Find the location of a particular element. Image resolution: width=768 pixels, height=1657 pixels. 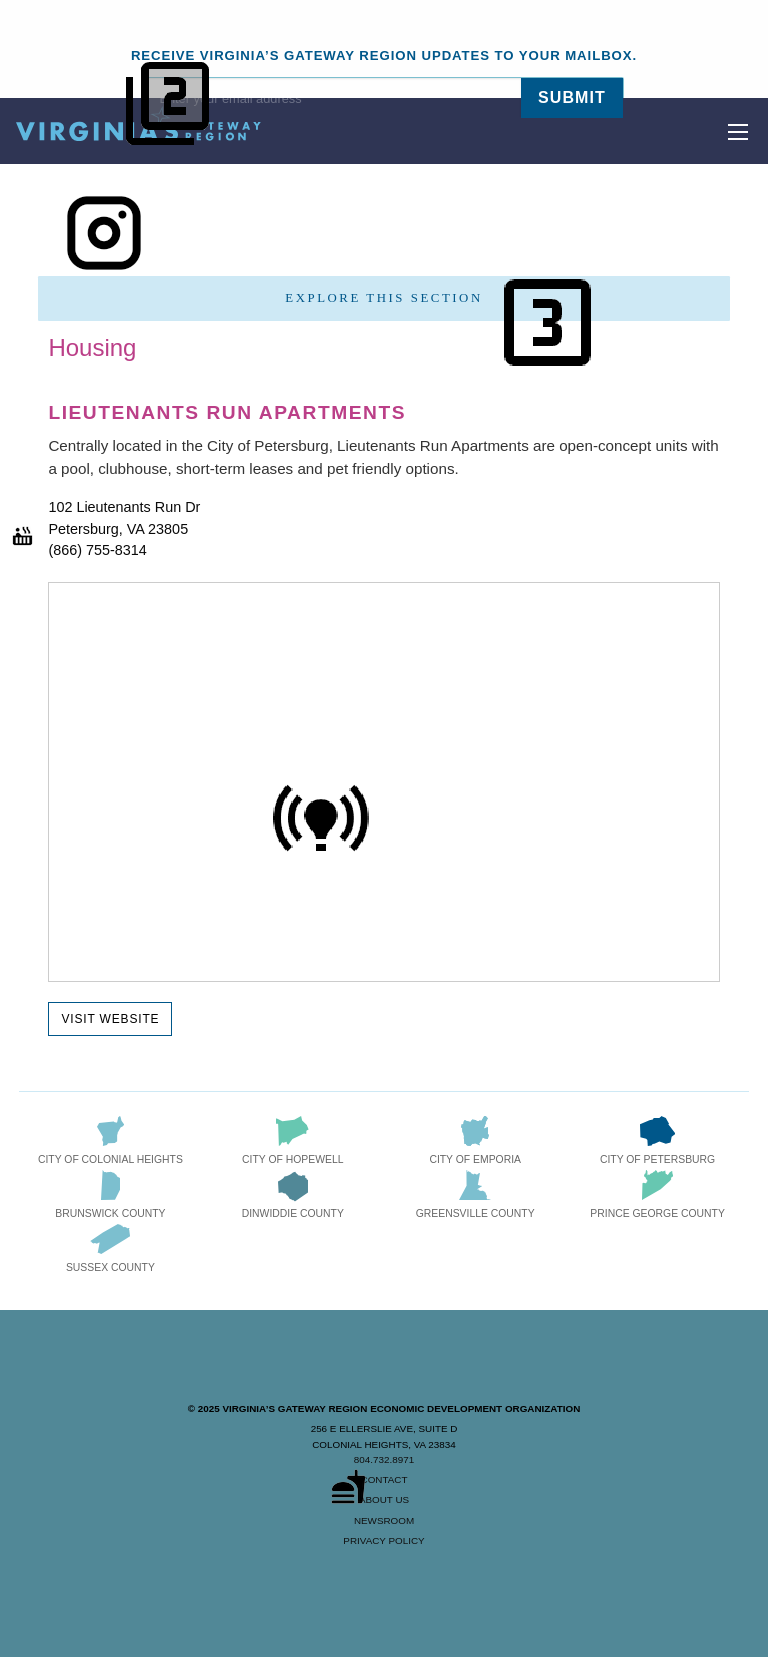

find nearby fast food restaurants is located at coordinates (348, 1486).